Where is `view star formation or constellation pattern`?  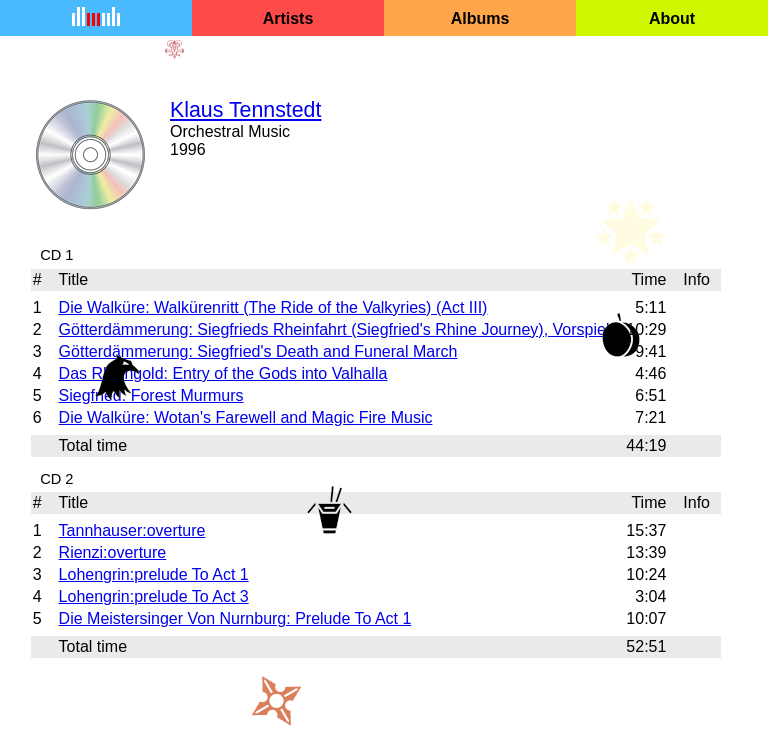 view star formation or constellation pattern is located at coordinates (630, 230).